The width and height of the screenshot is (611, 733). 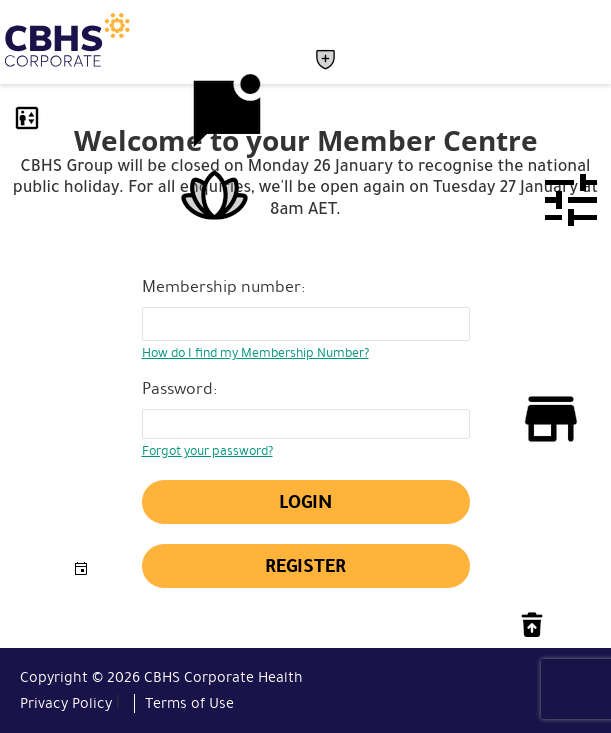 What do you see at coordinates (551, 419) in the screenshot?
I see `access the store or marketplace` at bounding box center [551, 419].